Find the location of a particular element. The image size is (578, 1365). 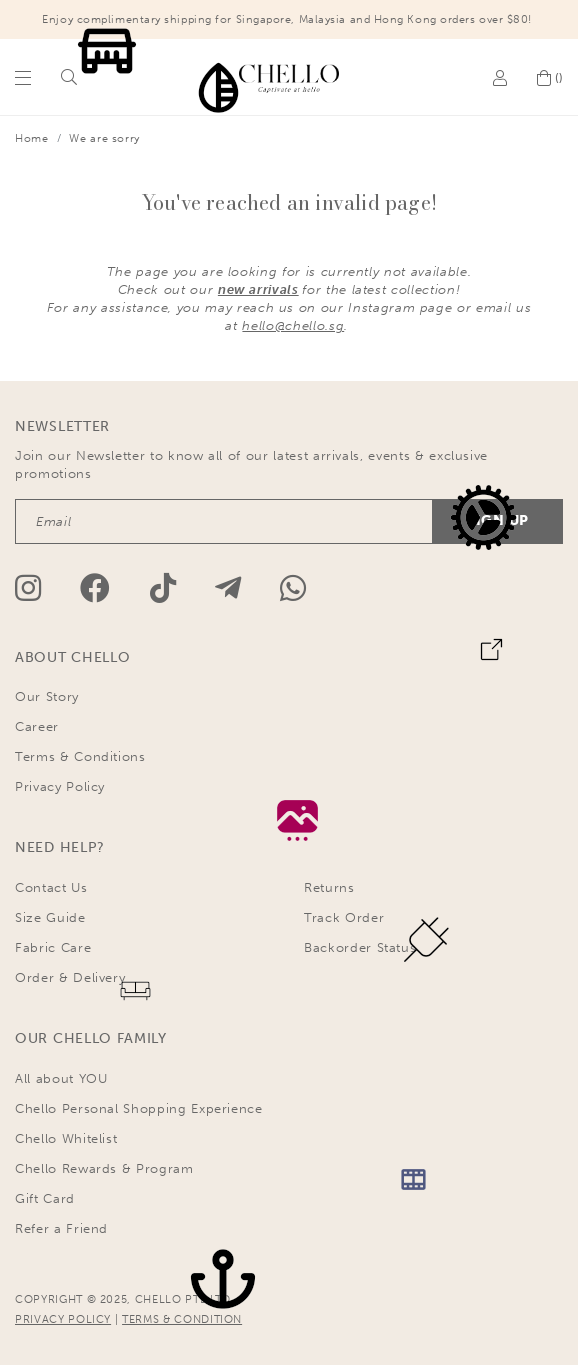

connect to a power source is located at coordinates (425, 940).